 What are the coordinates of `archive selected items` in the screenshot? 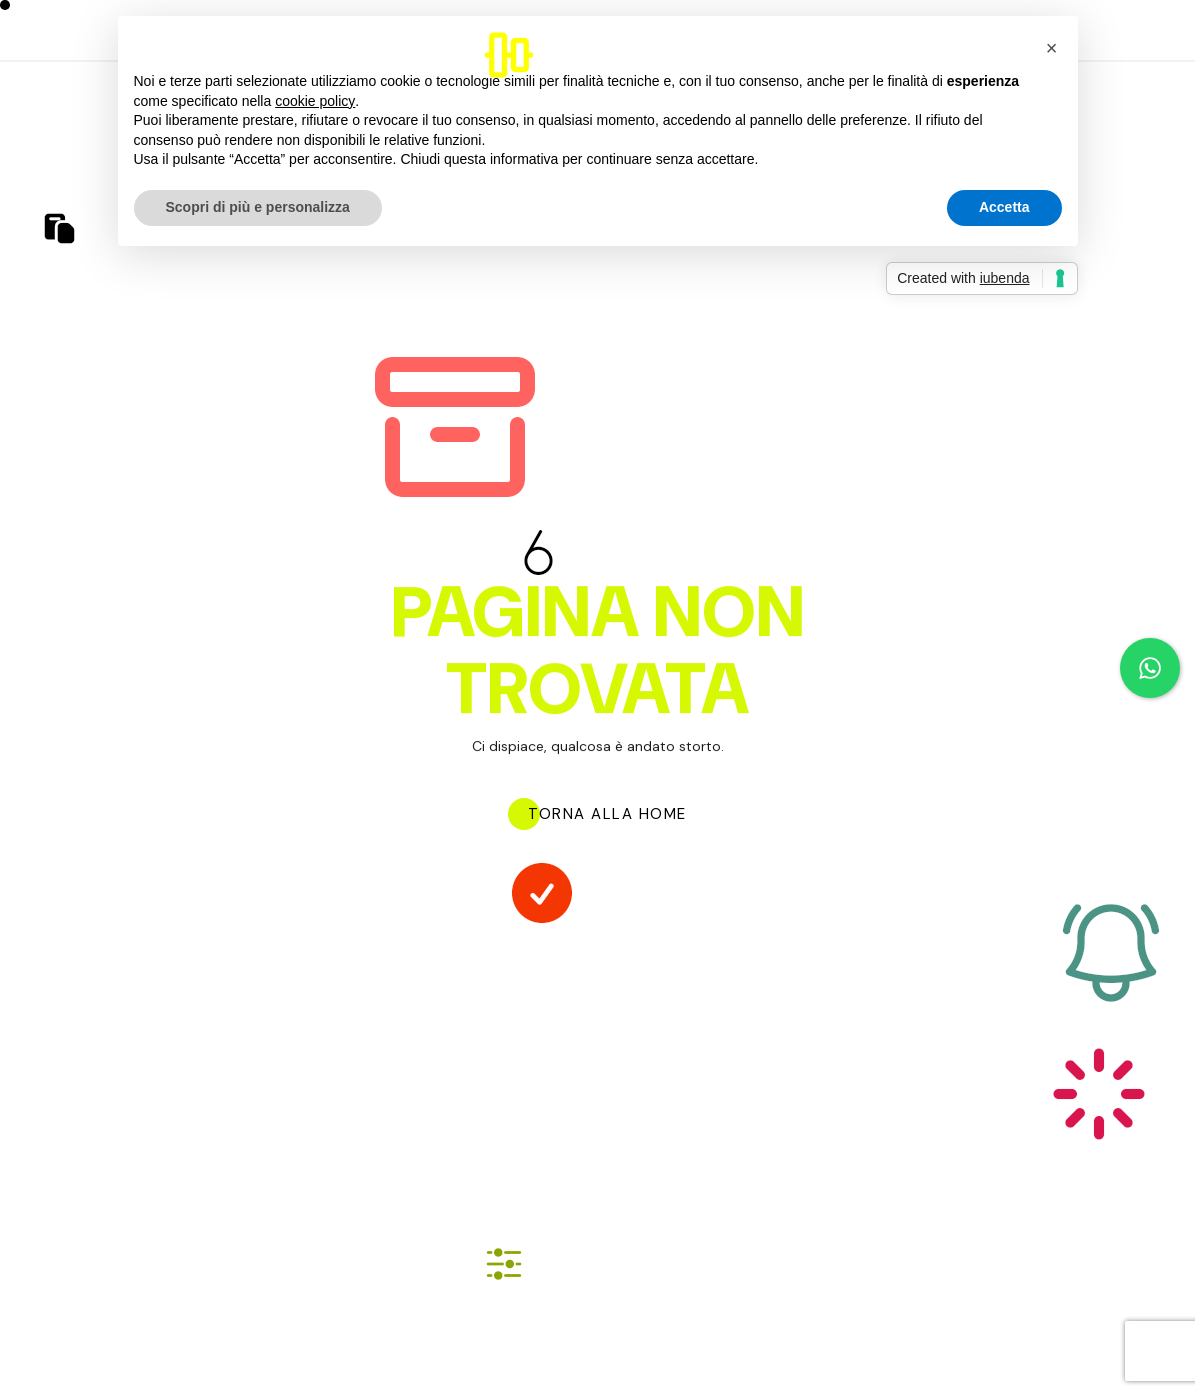 It's located at (455, 427).